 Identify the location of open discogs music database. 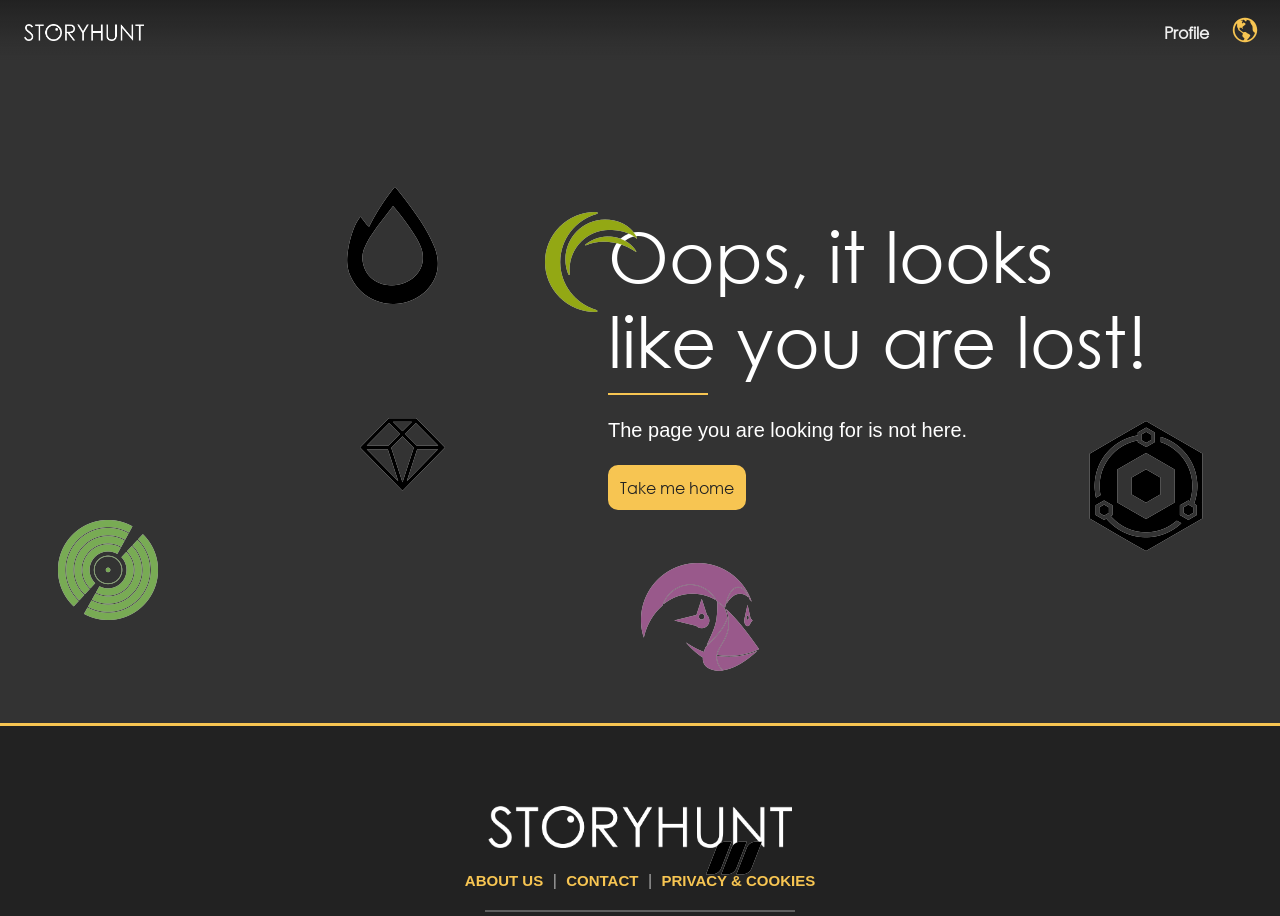
(108, 570).